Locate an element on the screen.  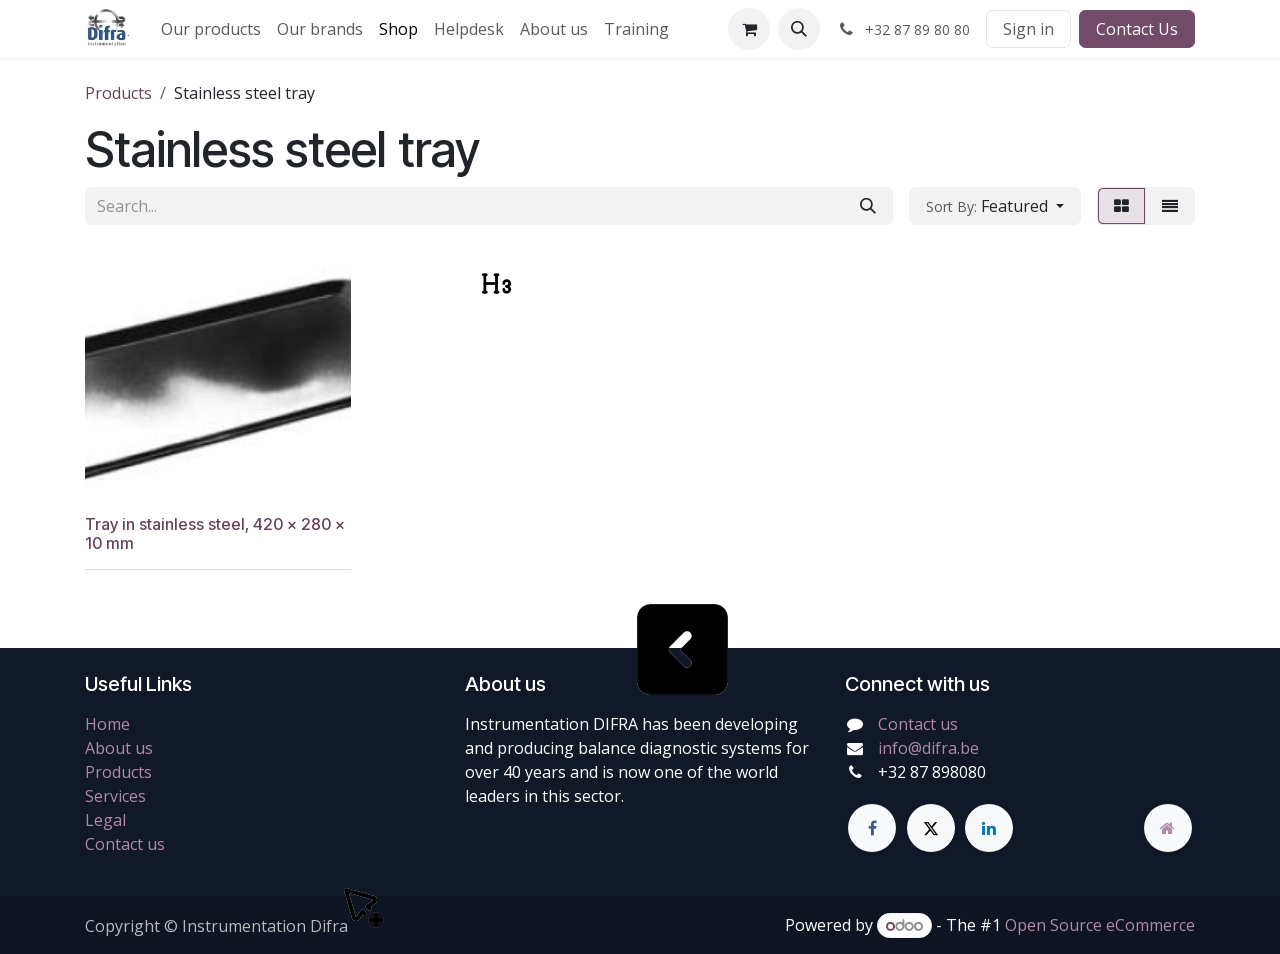
add a new cursor or pointer is located at coordinates (362, 906).